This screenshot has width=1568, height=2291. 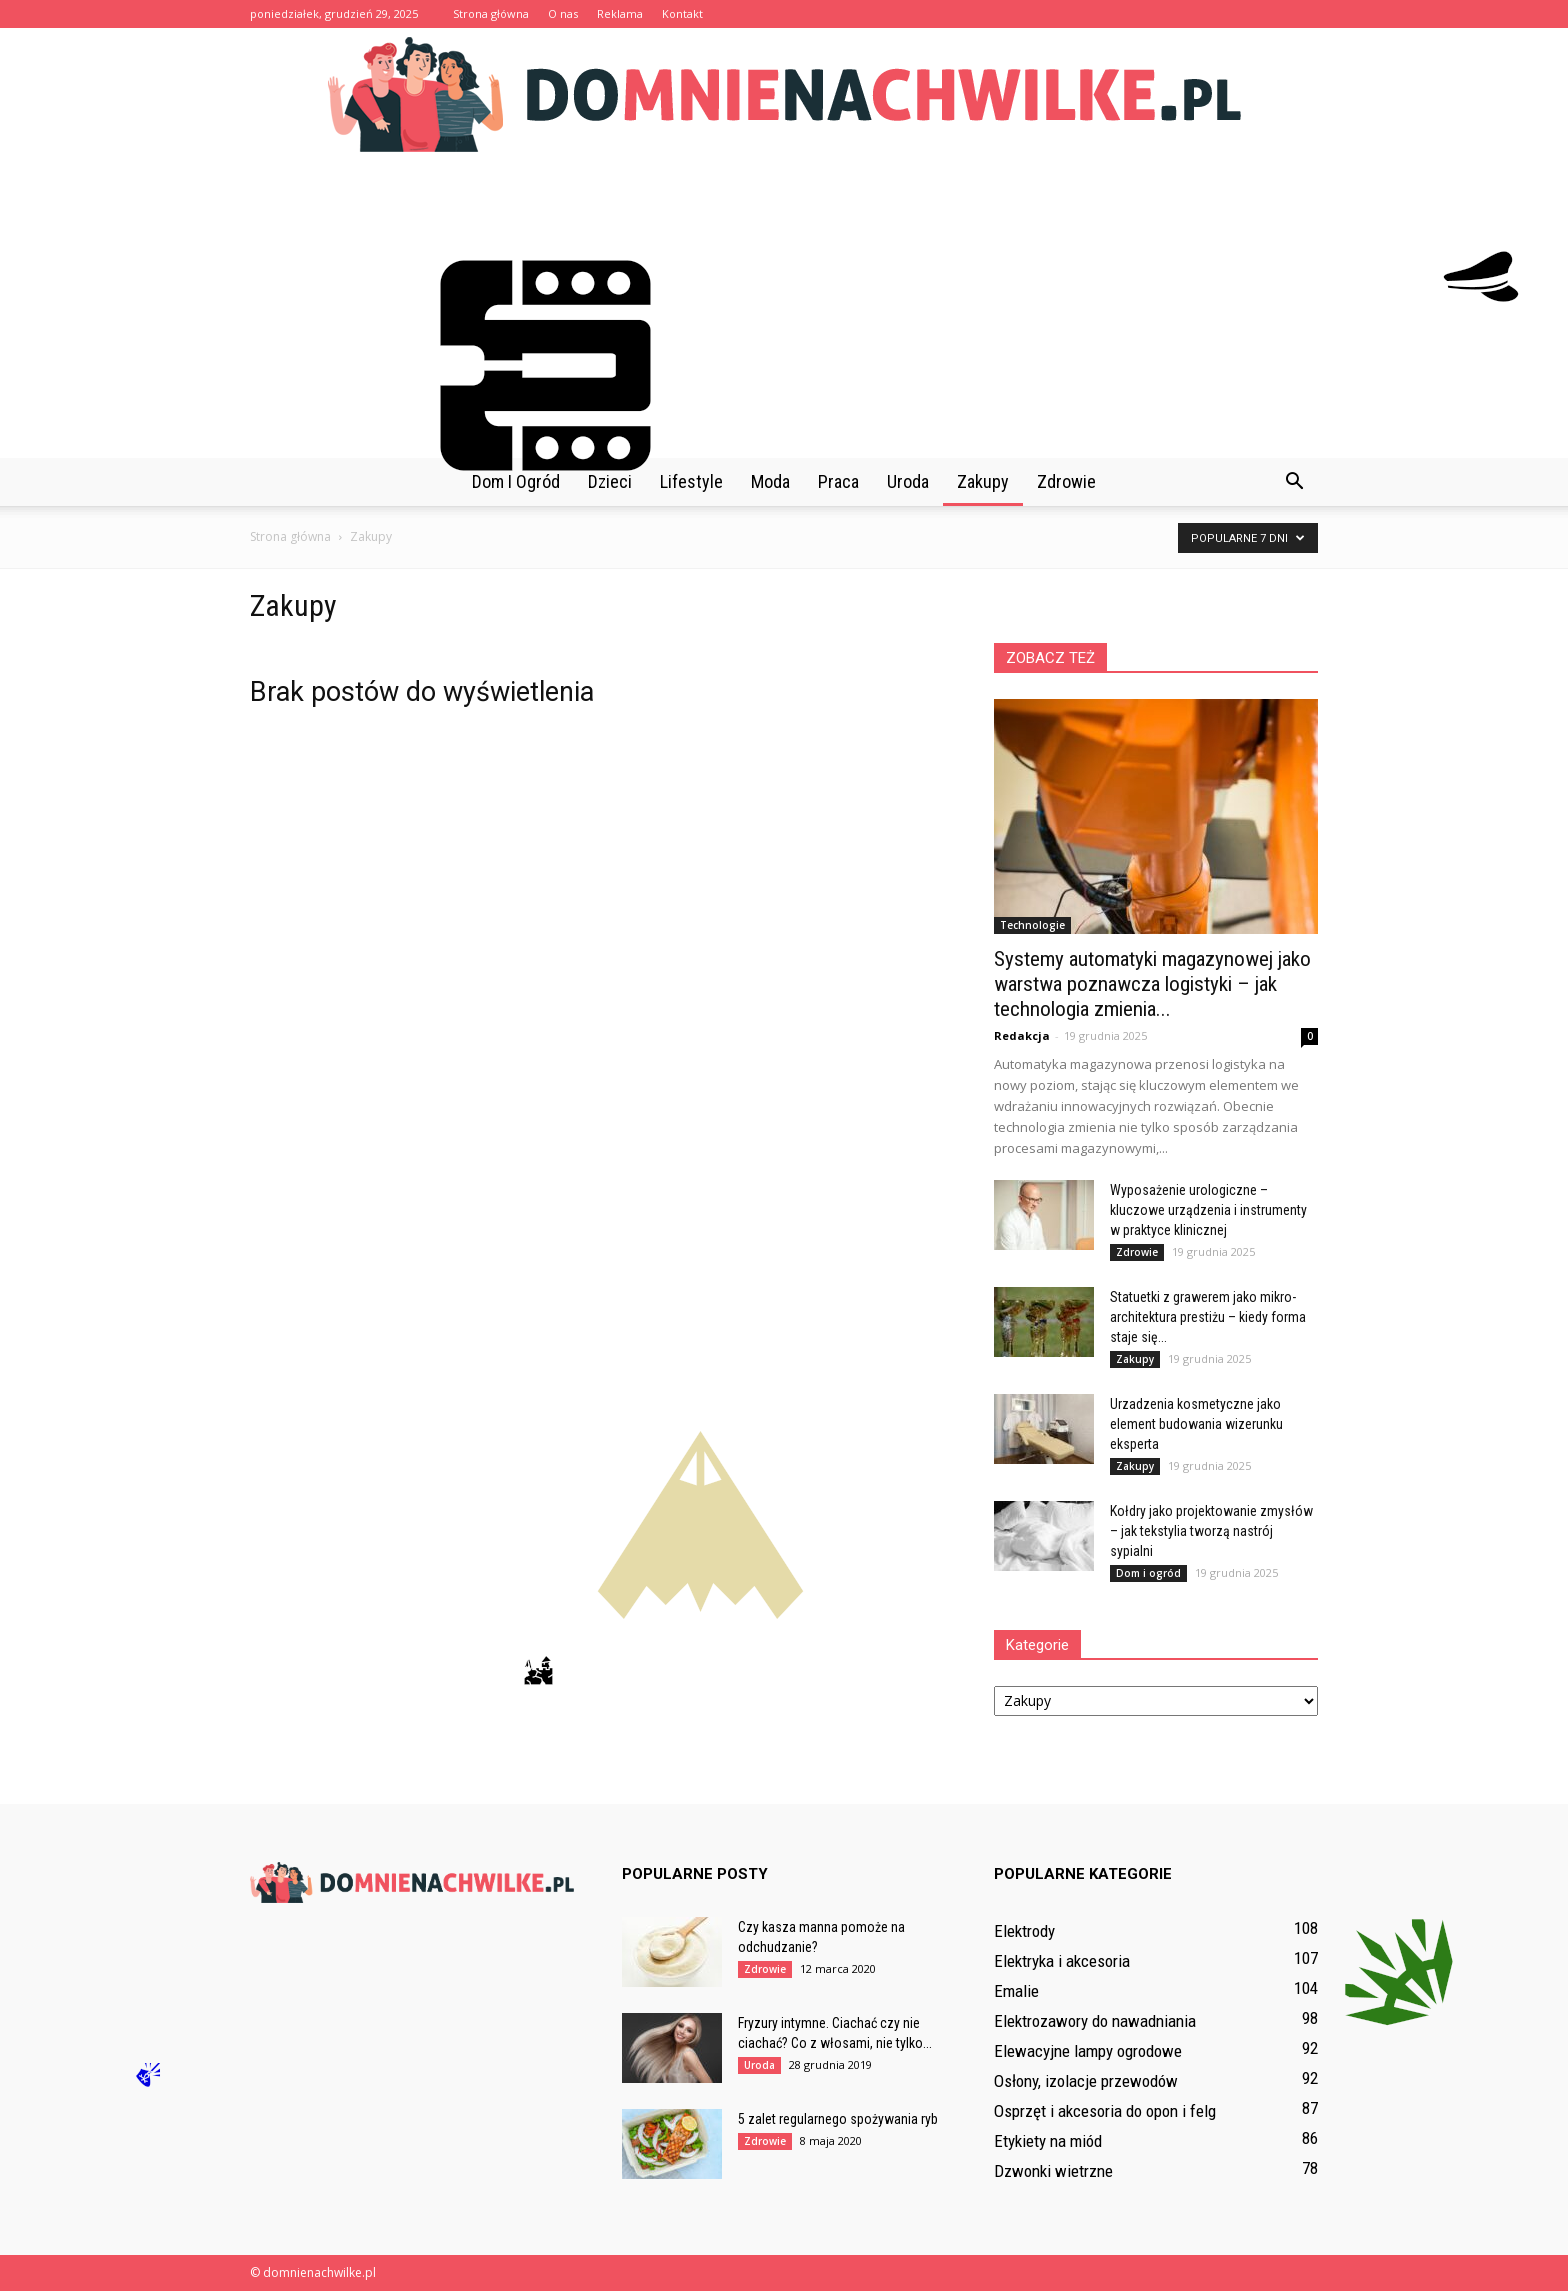 What do you see at coordinates (538, 1670) in the screenshot?
I see `indicates a destroyed or damaged structure in a game` at bounding box center [538, 1670].